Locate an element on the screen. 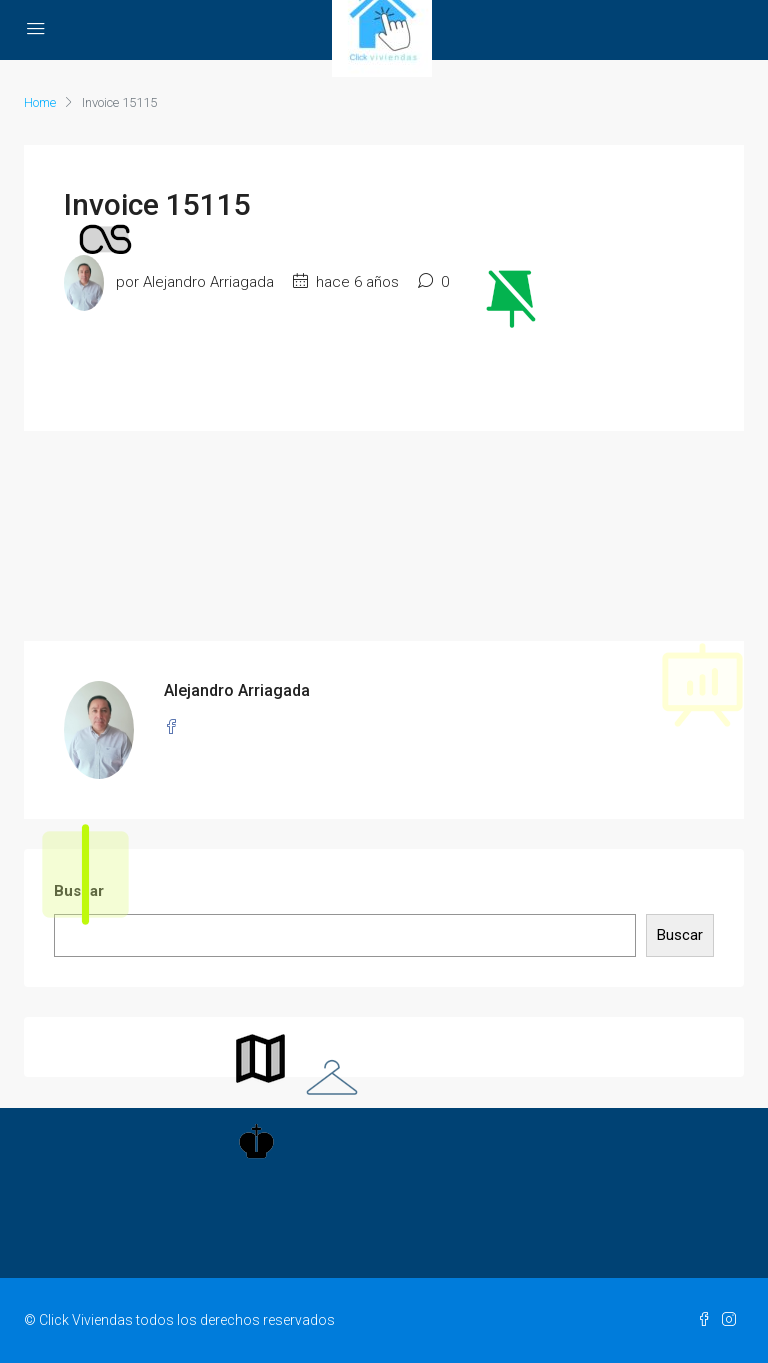  indicates premium or royal status is located at coordinates (256, 1143).